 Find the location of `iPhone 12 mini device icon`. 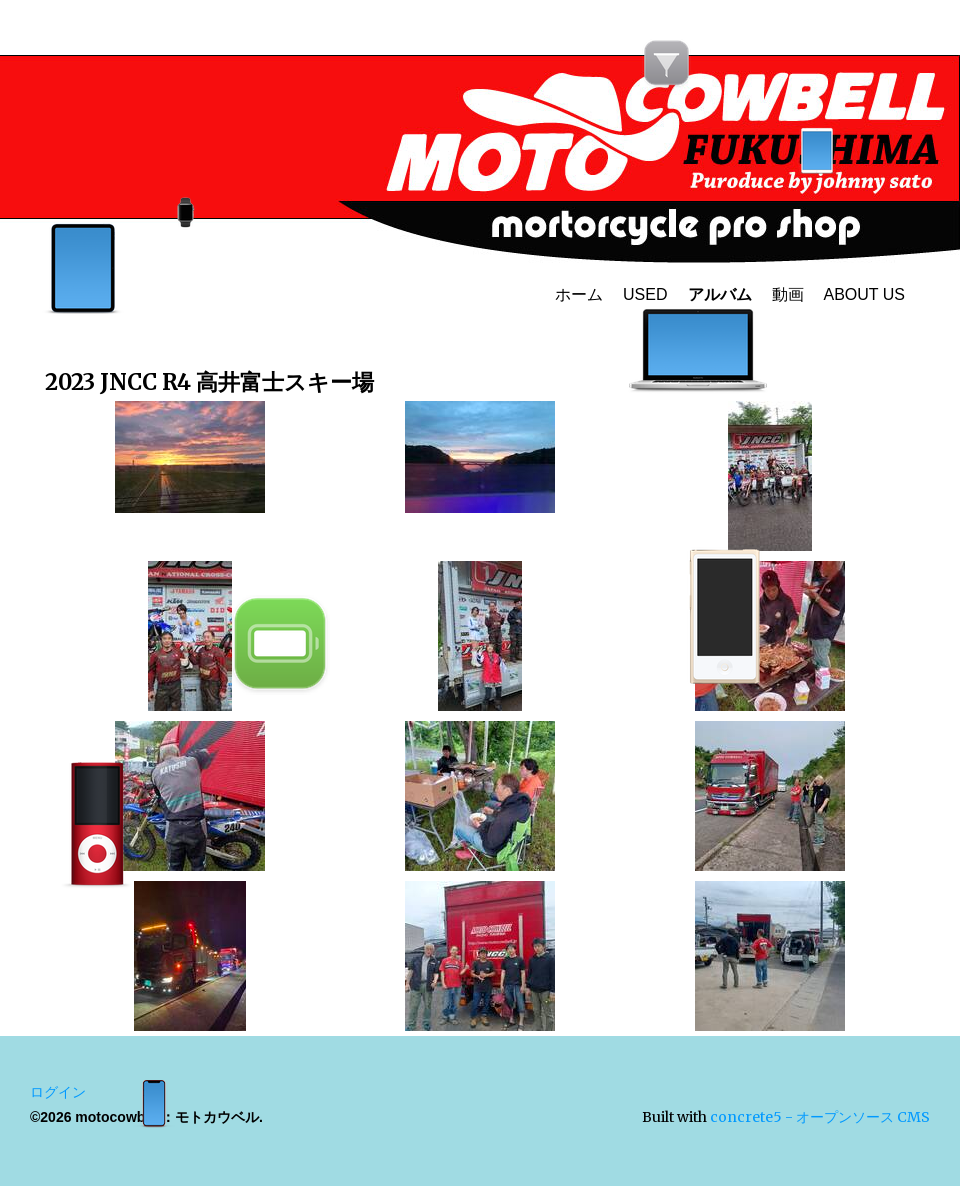

iPhone 12 mini device icon is located at coordinates (154, 1104).